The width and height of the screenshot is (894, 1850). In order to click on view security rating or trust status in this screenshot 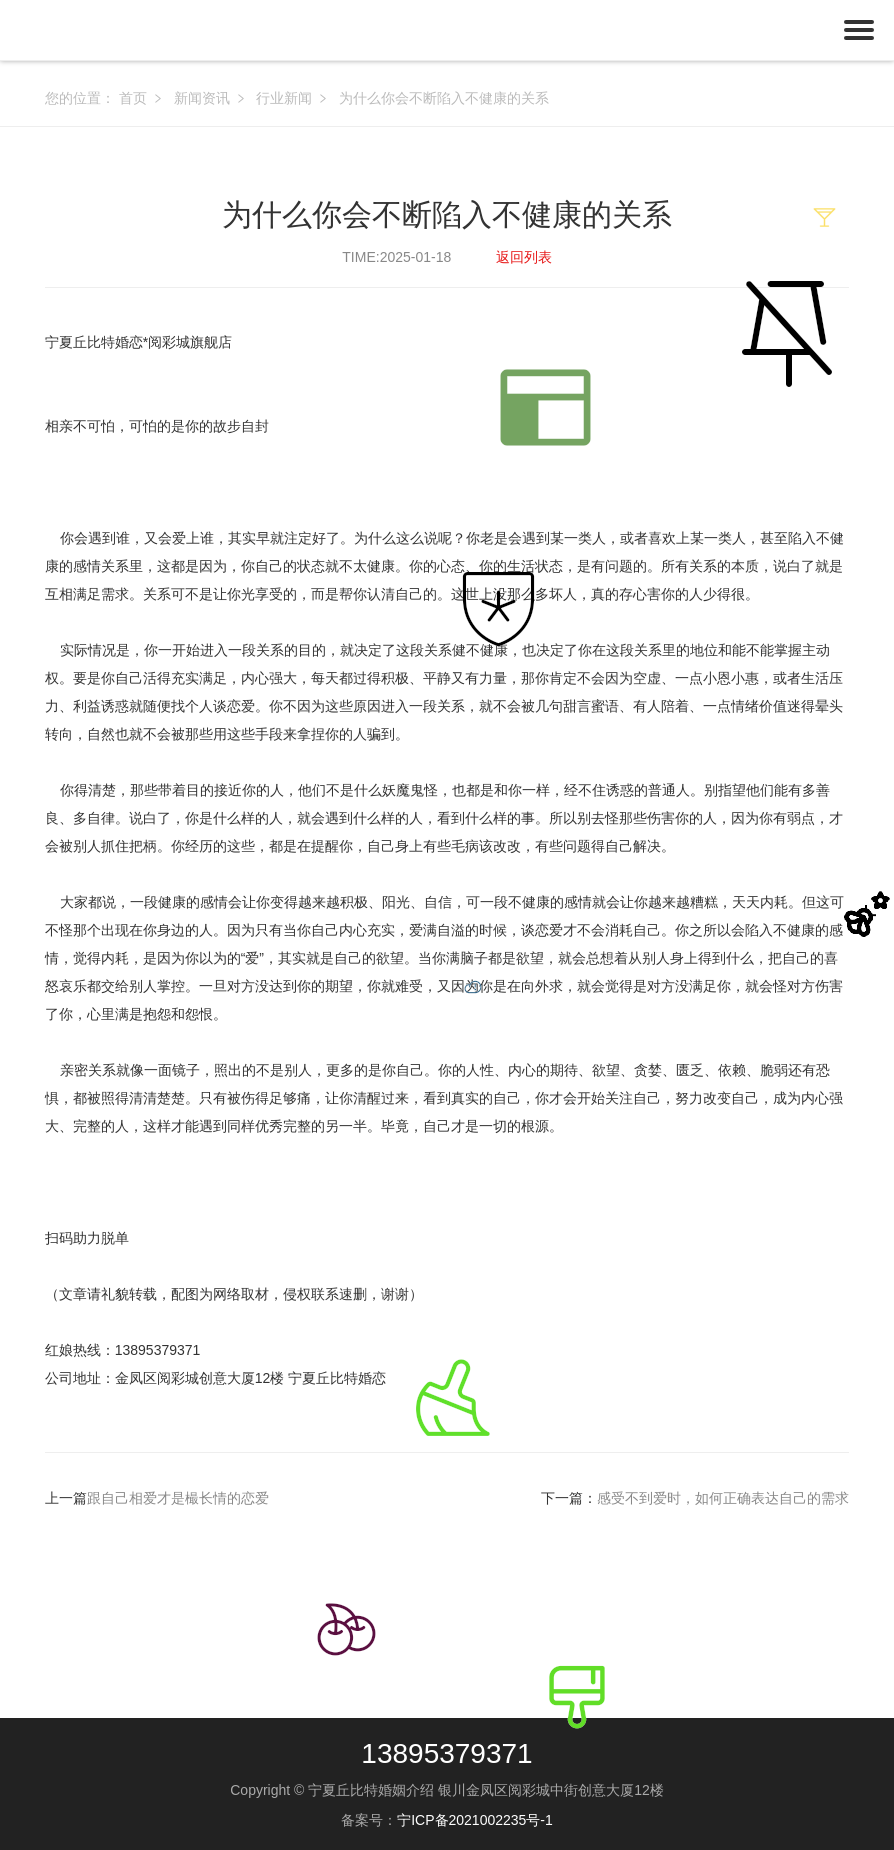, I will do `click(498, 604)`.